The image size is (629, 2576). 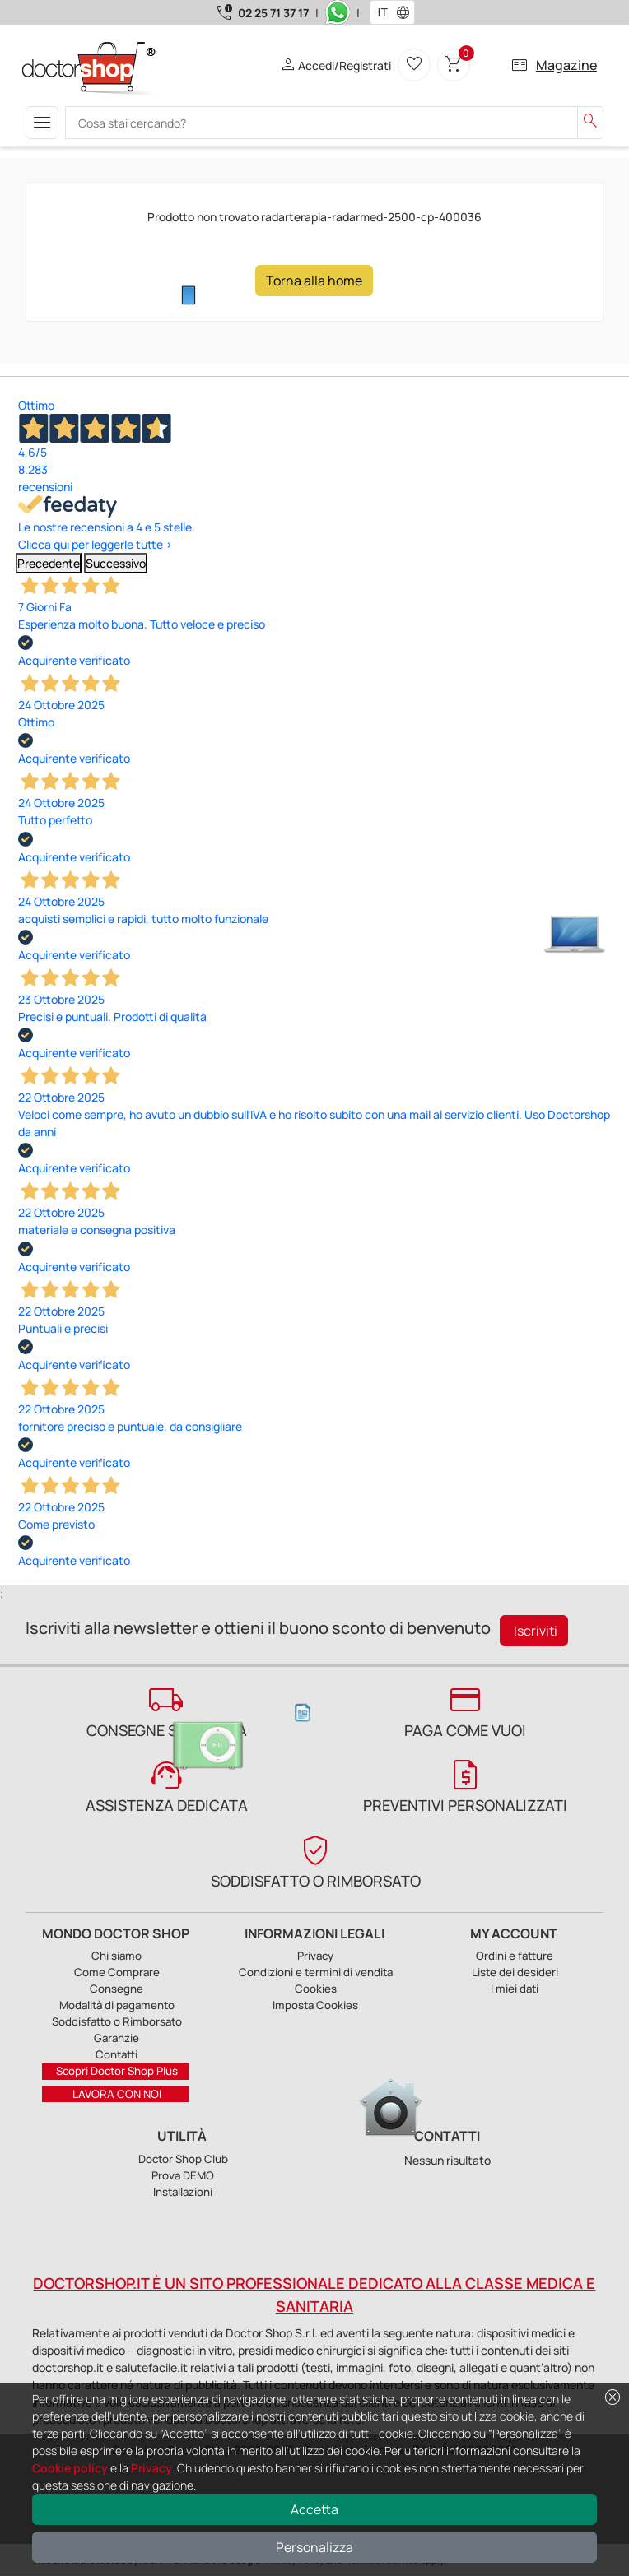 I want to click on access FileVault disk encryption settings, so click(x=390, y=2105).